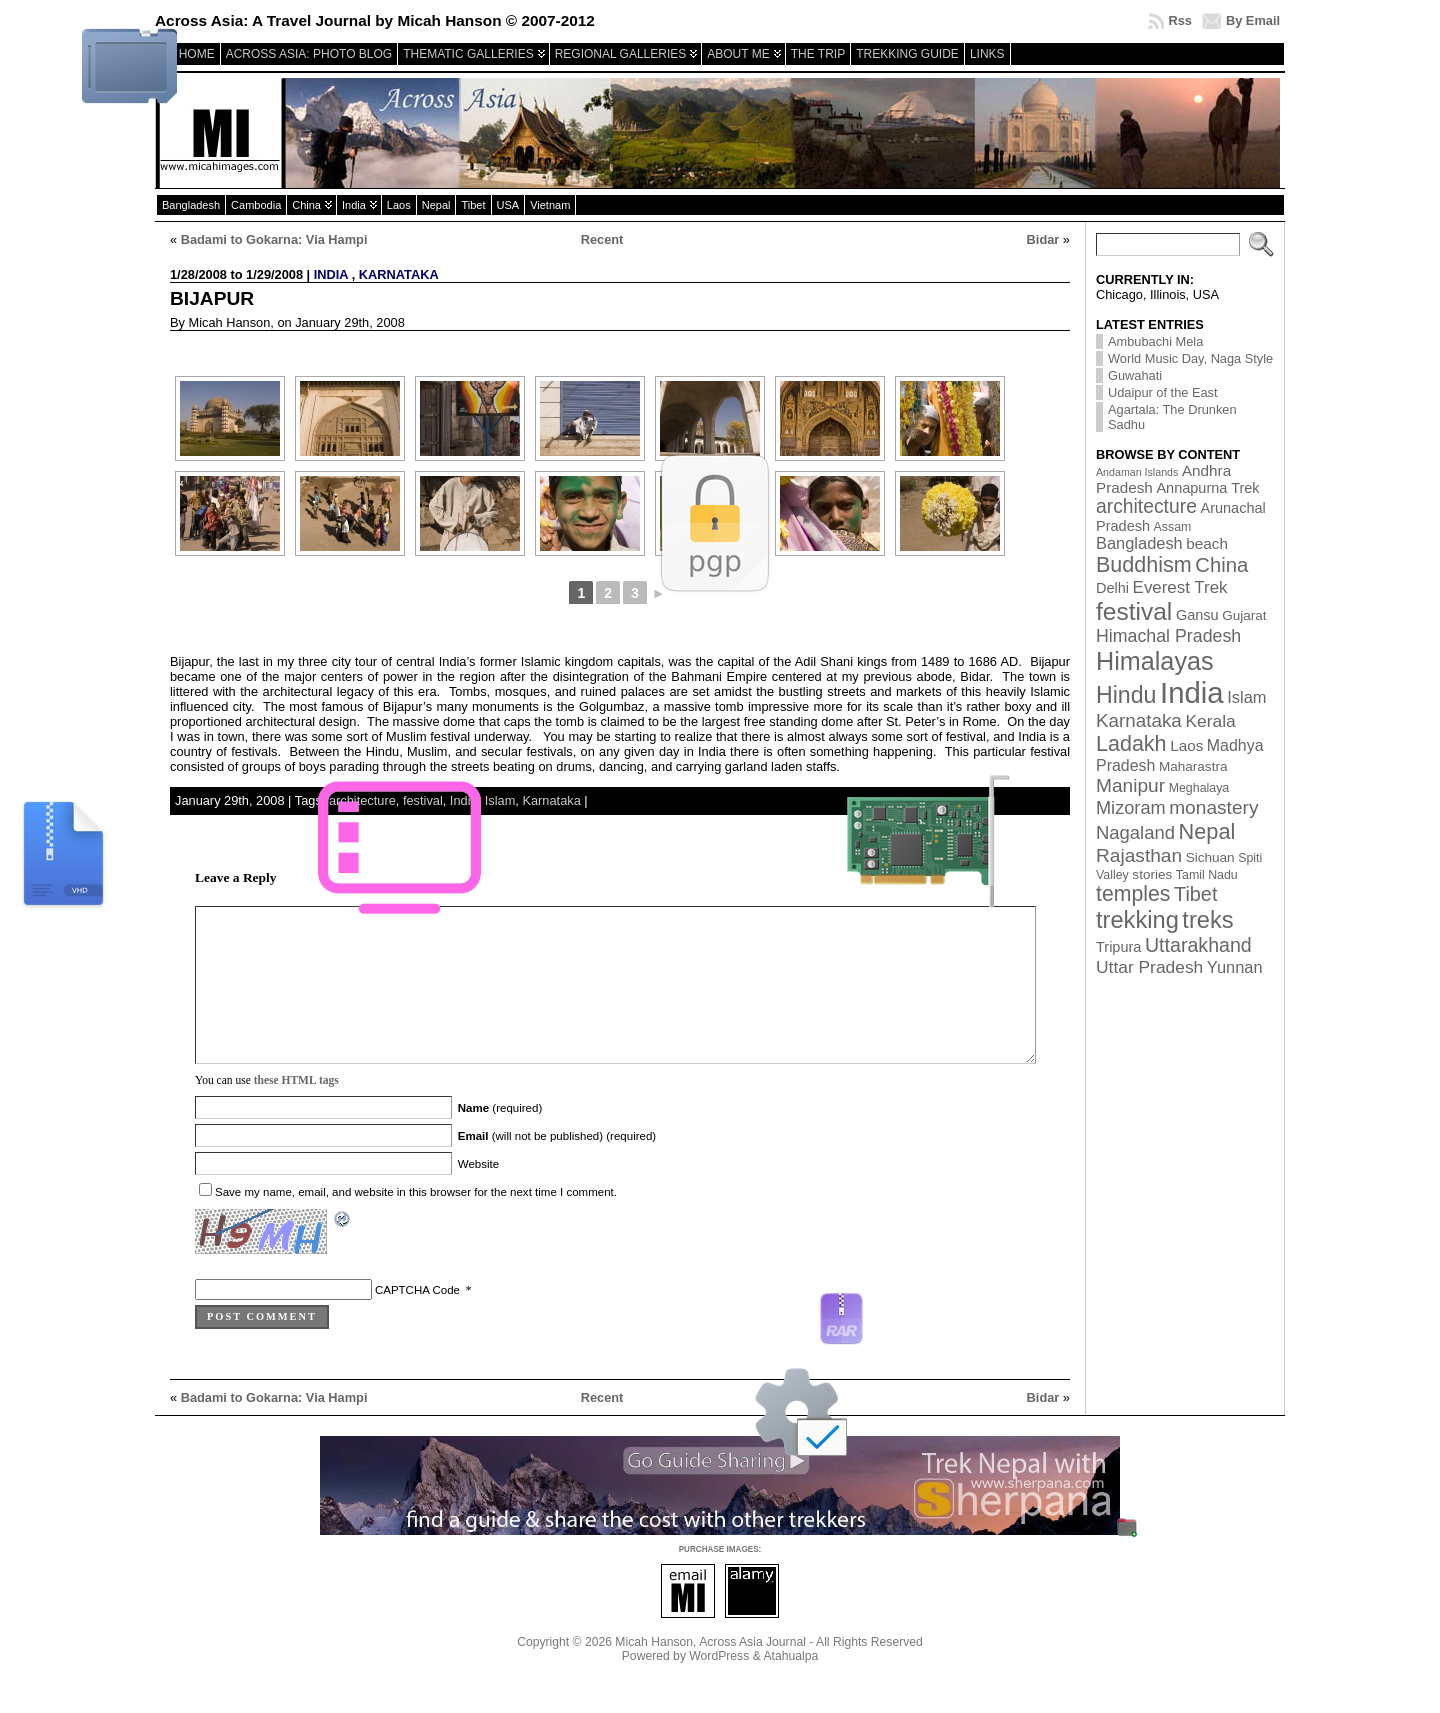  What do you see at coordinates (399, 842) in the screenshot?
I see `access ubuntu panel preferences` at bounding box center [399, 842].